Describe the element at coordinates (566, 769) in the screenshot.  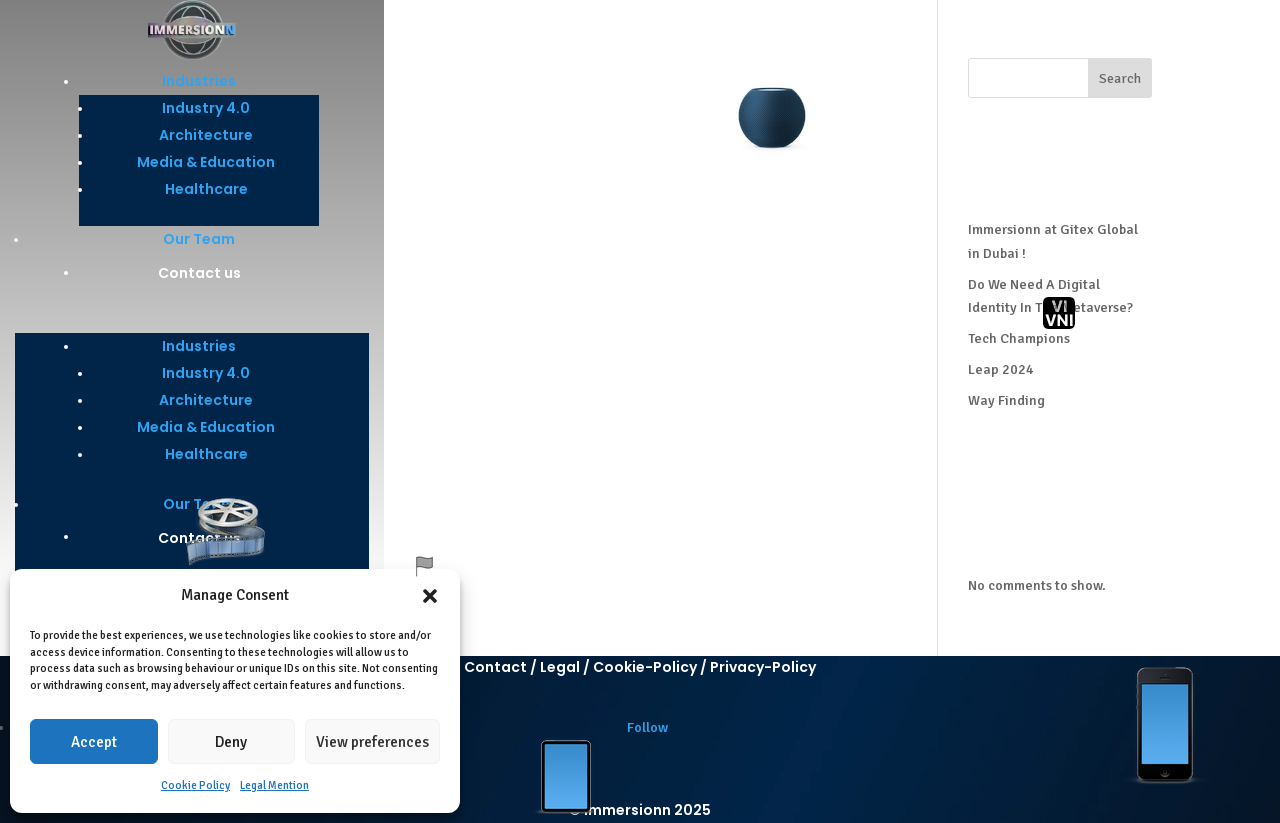
I see `iPad Mini device in your connected devices list` at that location.